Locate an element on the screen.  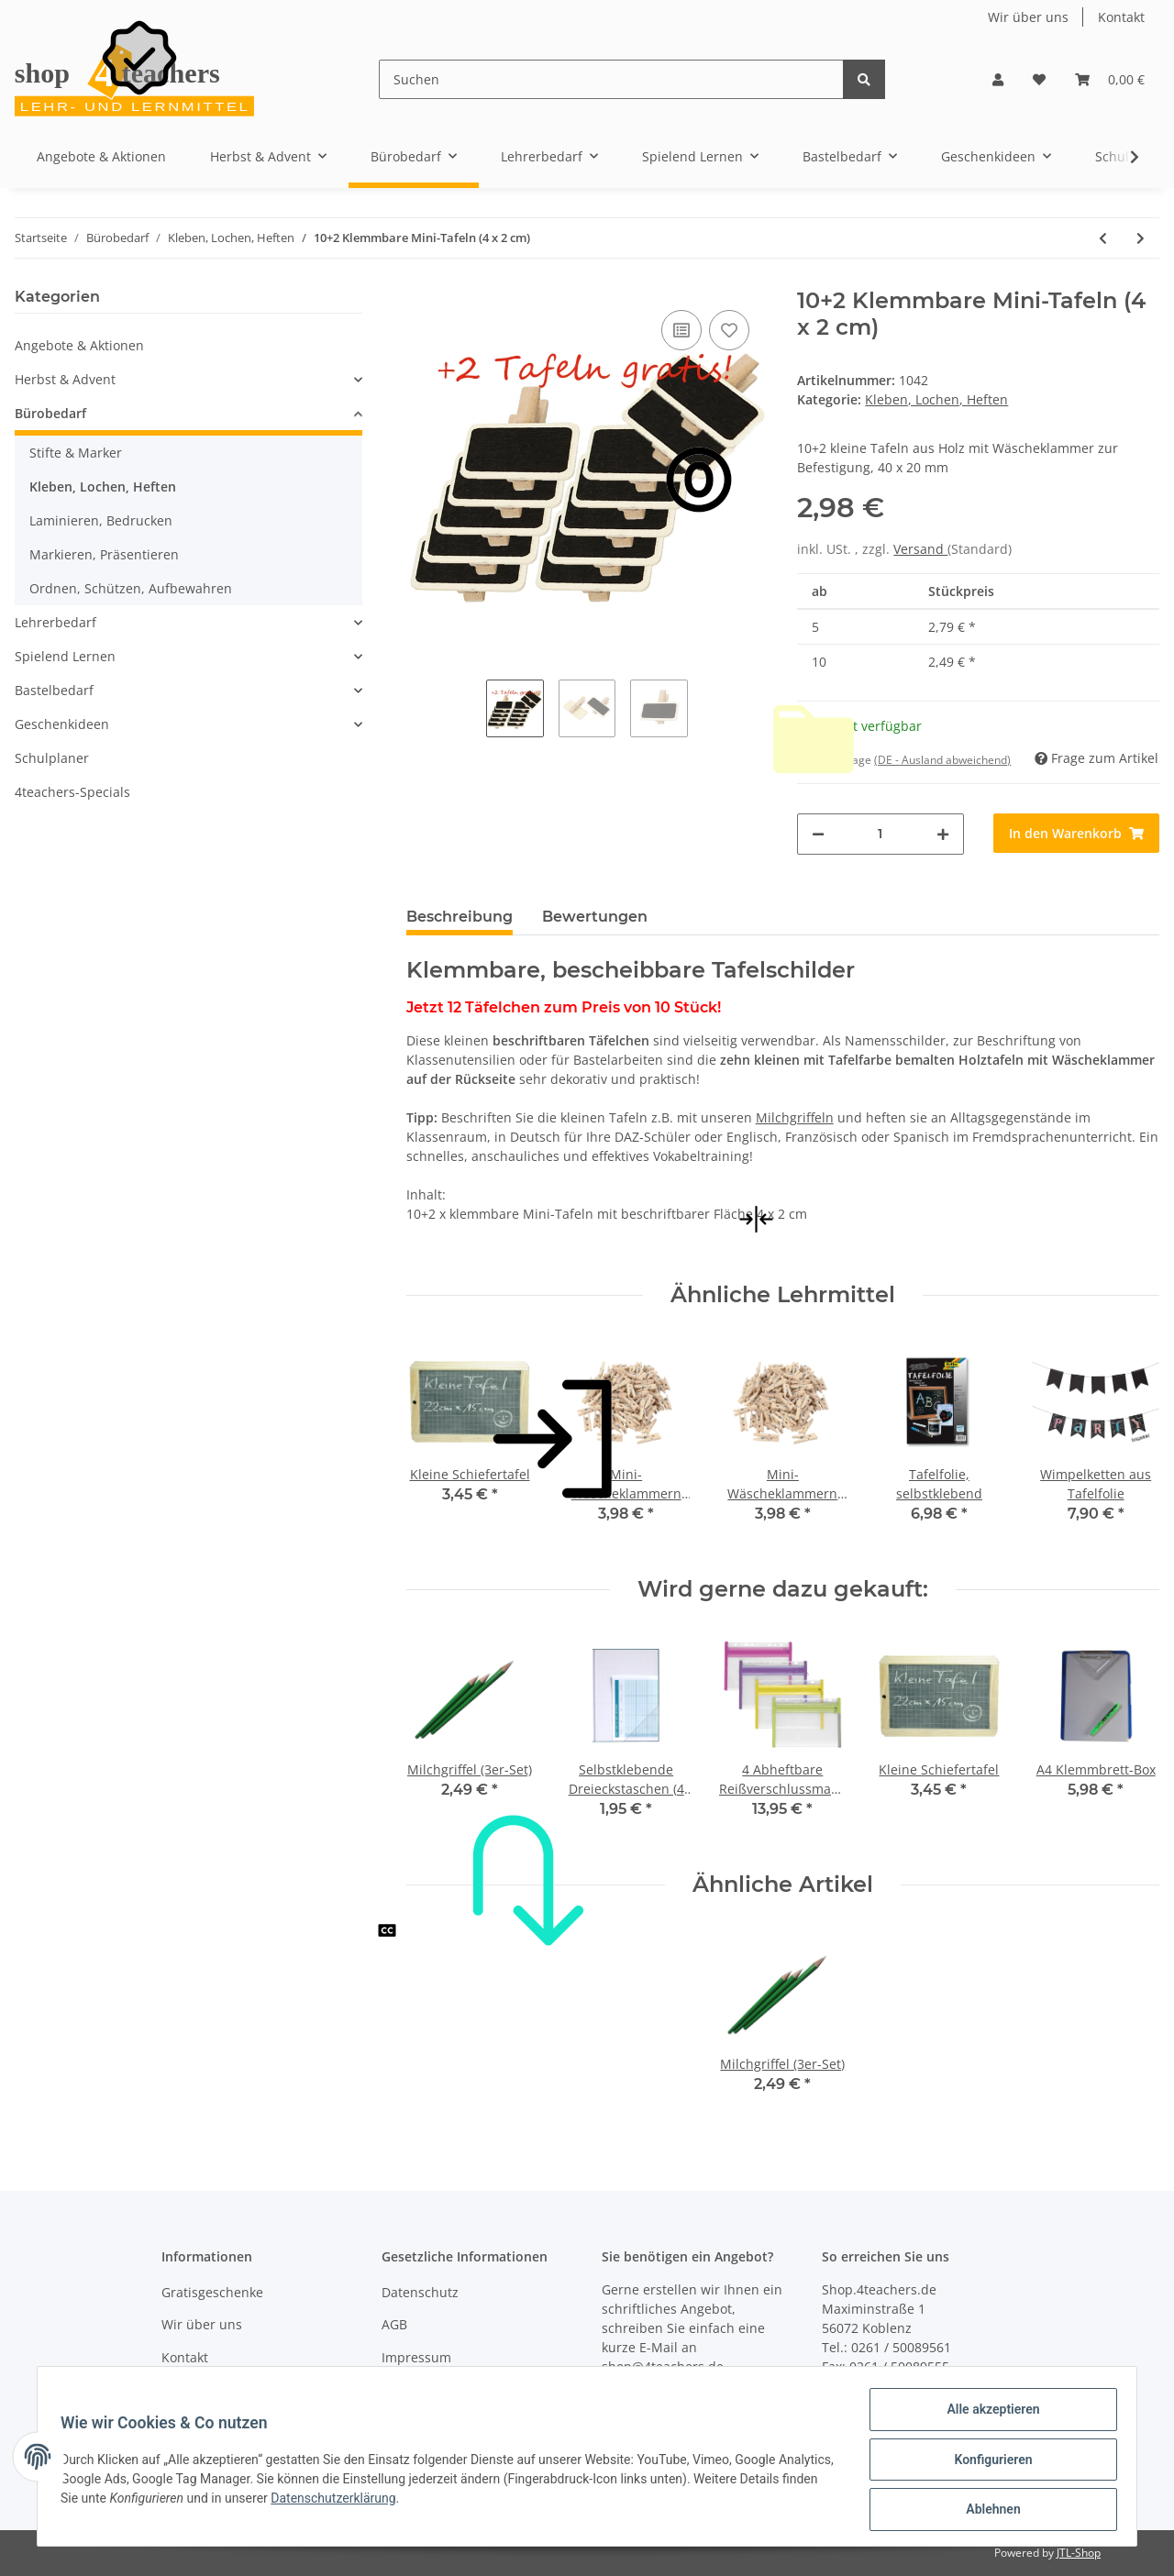
indicates verified or authenticated status is located at coordinates (139, 58).